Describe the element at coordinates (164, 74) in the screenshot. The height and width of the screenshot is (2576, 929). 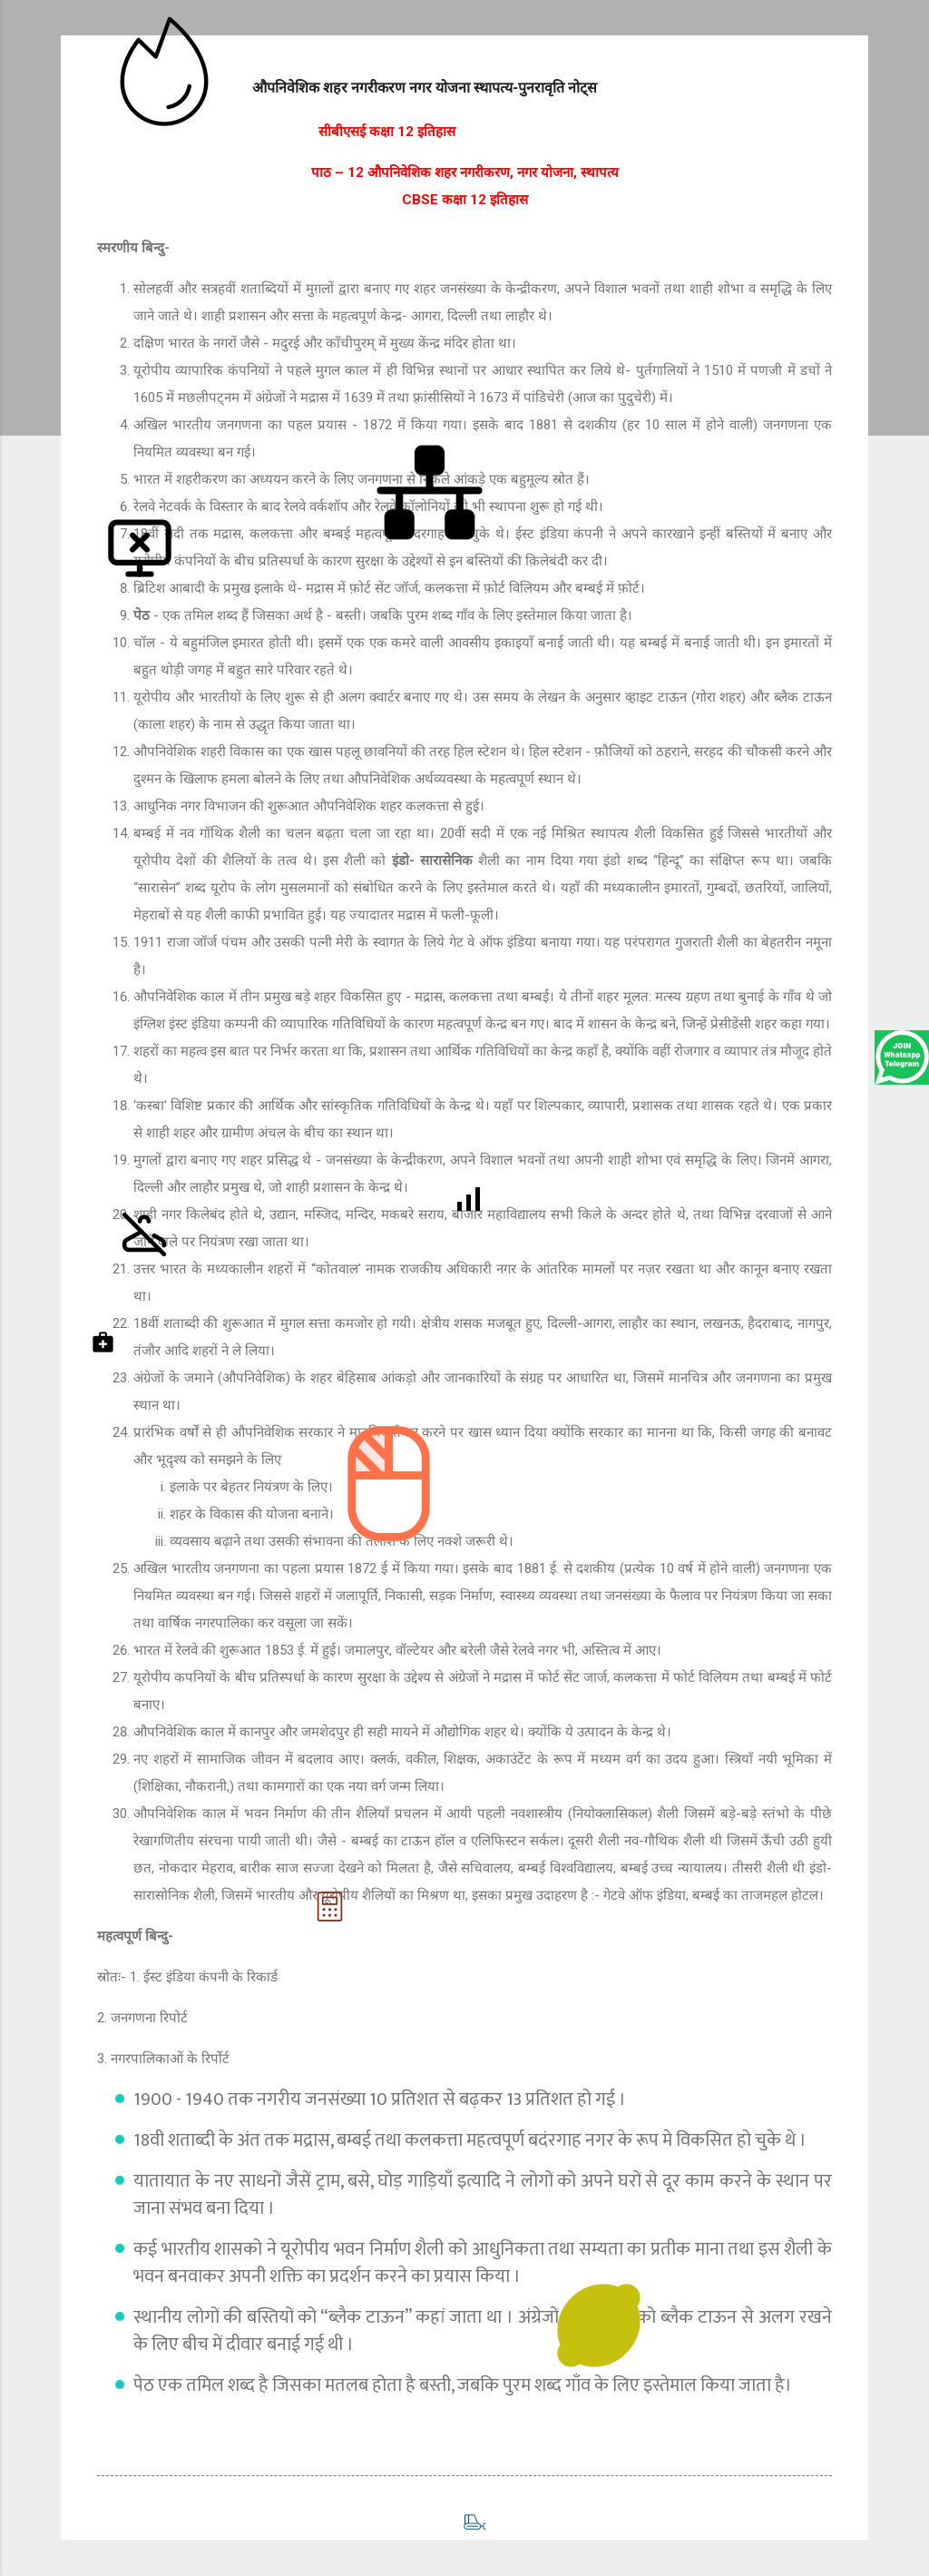
I see `indicates trending or popular content` at that location.